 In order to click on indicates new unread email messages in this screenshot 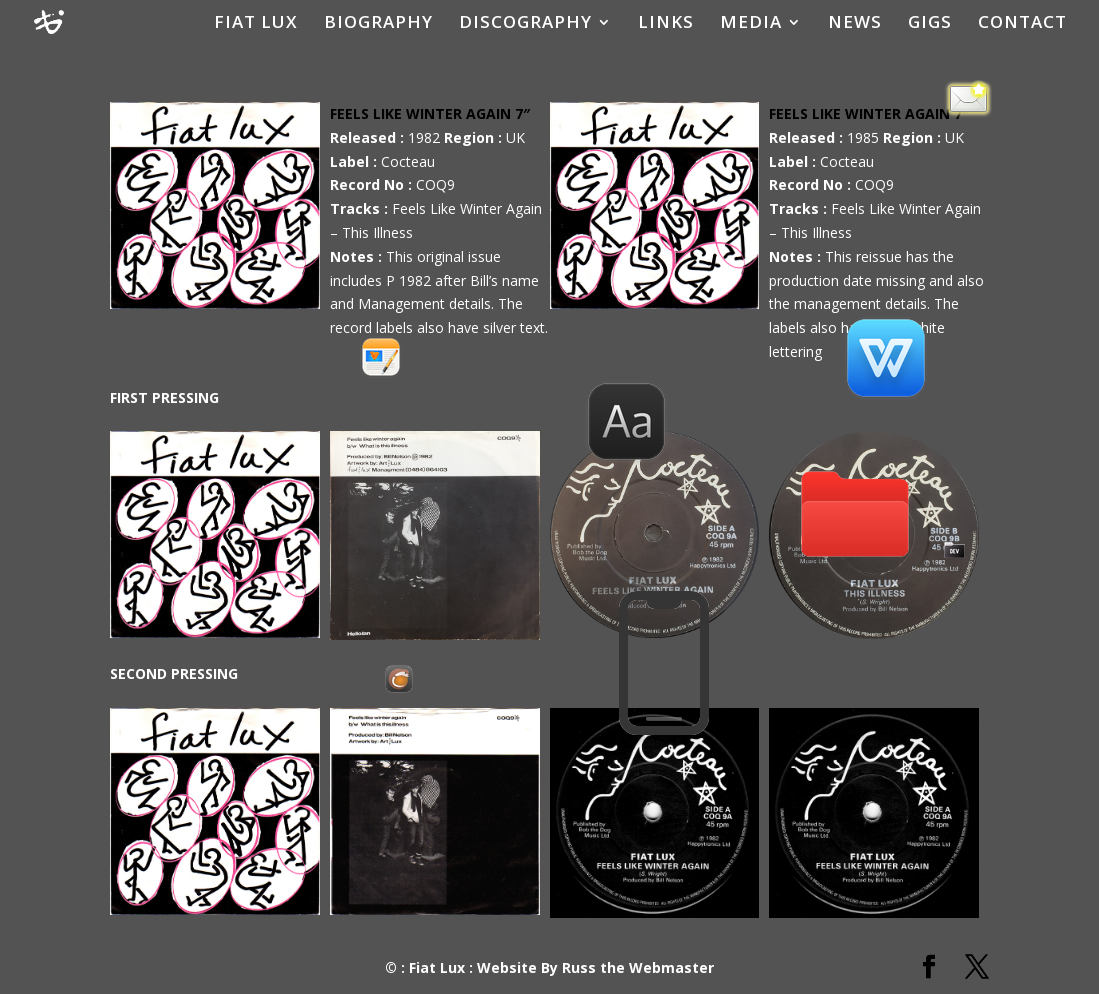, I will do `click(968, 99)`.